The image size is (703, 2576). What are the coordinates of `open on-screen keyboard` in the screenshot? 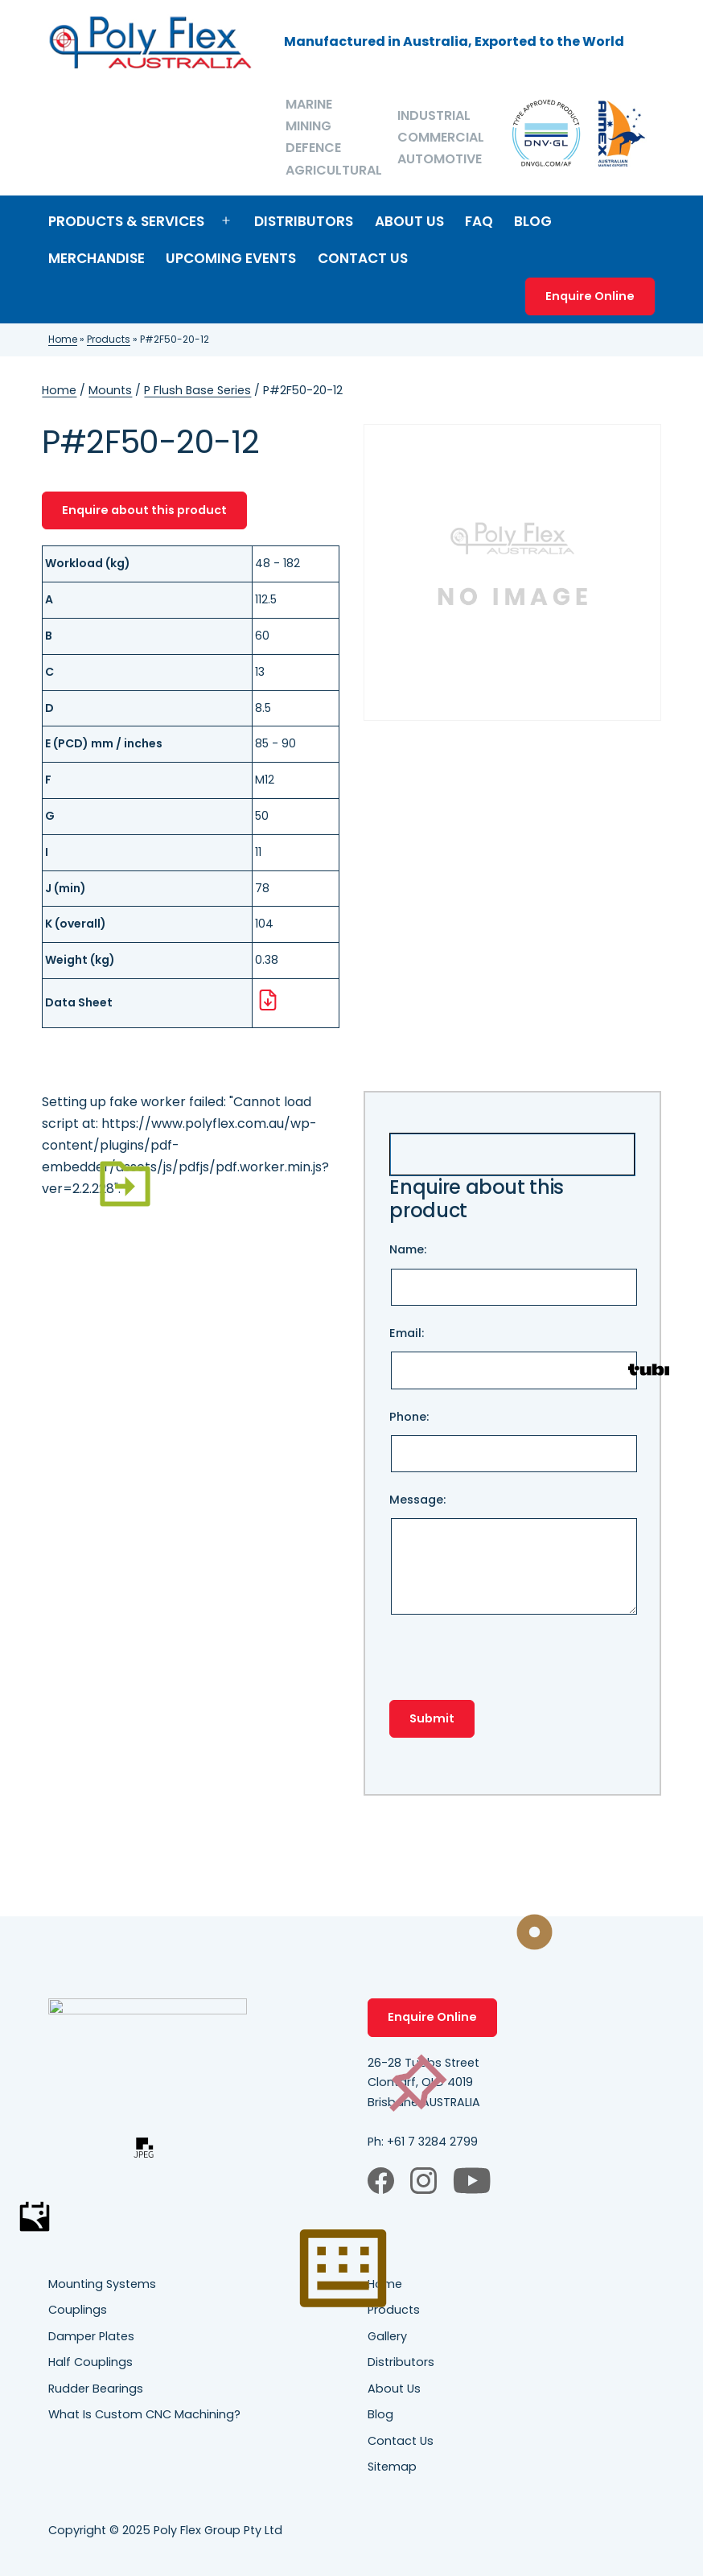 It's located at (343, 2268).